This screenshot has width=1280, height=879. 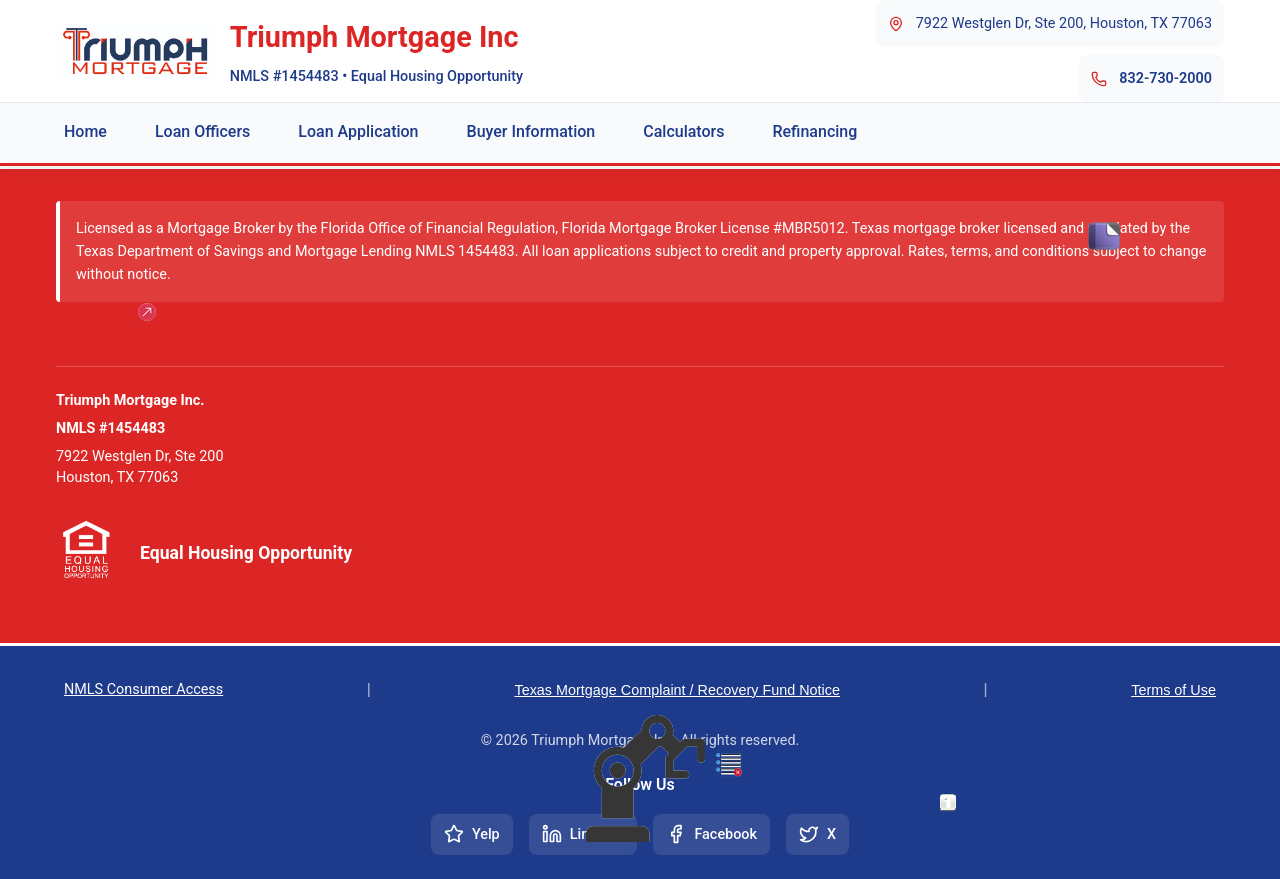 I want to click on remove an item from the list, so click(x=728, y=763).